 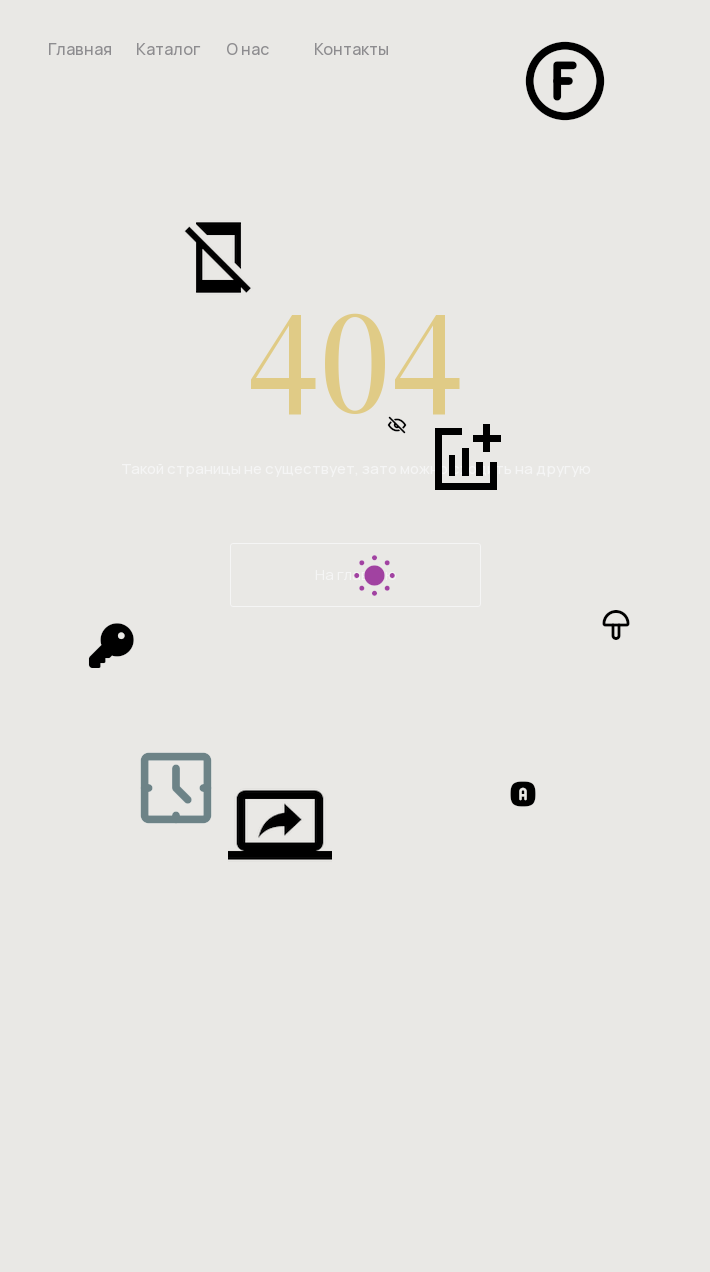 What do you see at coordinates (176, 788) in the screenshot?
I see `view current time` at bounding box center [176, 788].